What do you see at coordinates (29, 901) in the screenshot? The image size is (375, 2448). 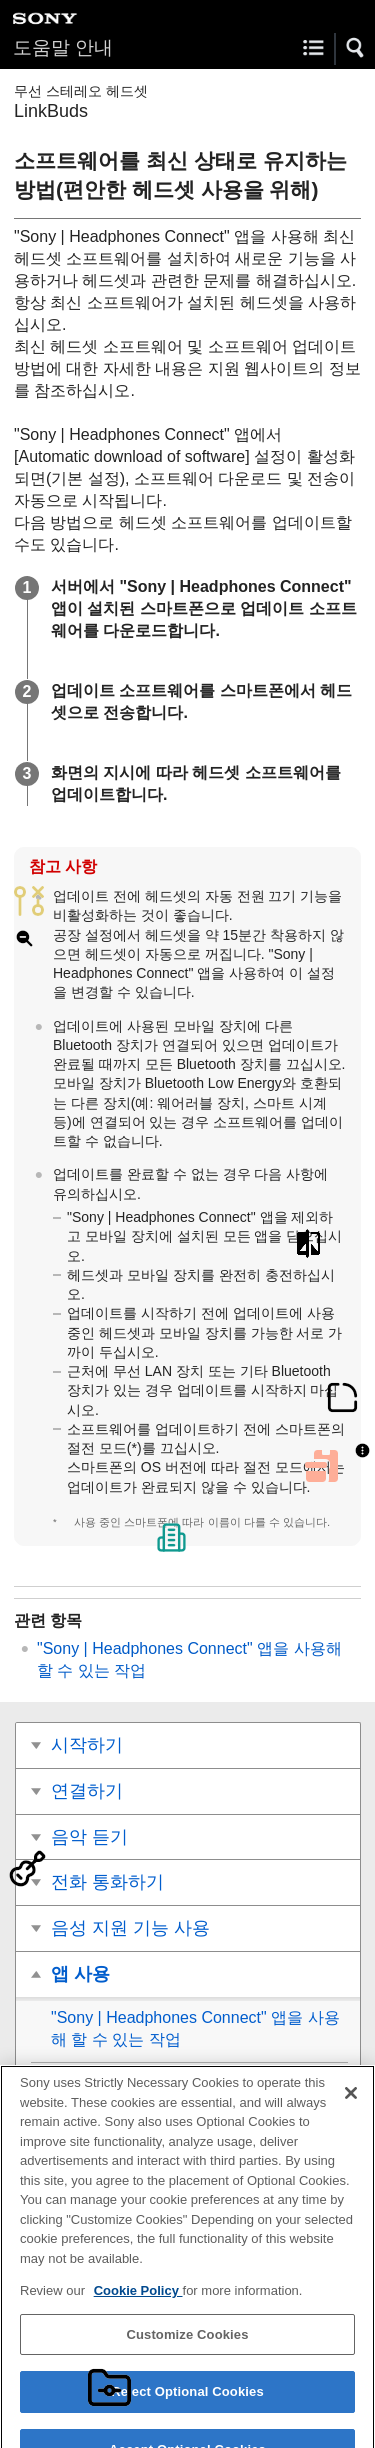 I see `indicates a closed or rejected pull request` at bounding box center [29, 901].